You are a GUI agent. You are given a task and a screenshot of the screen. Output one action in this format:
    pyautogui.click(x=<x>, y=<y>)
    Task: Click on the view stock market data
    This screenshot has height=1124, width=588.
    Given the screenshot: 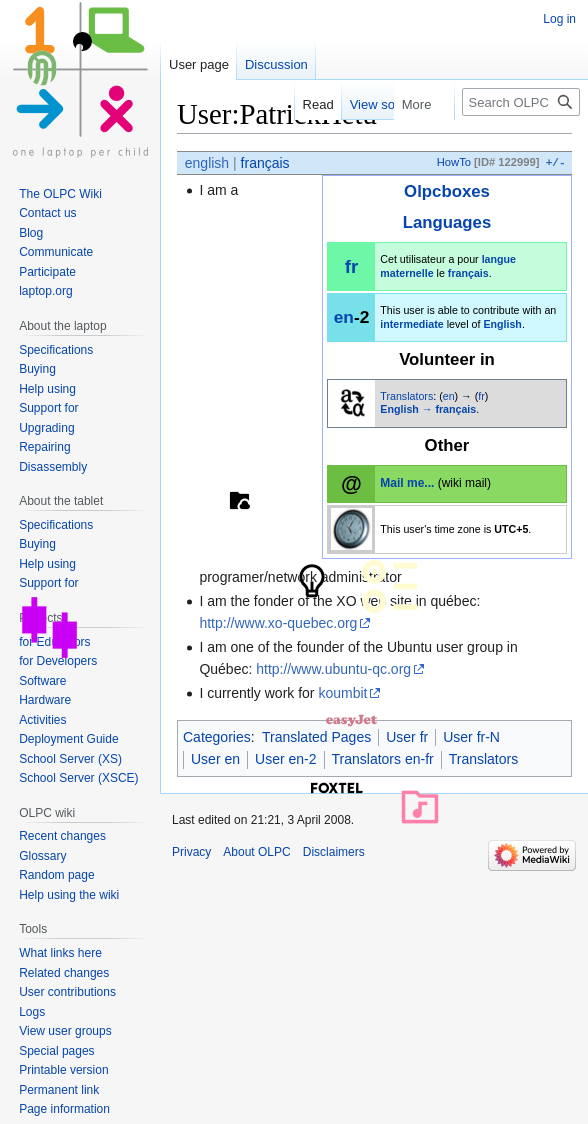 What is the action you would take?
    pyautogui.click(x=49, y=627)
    